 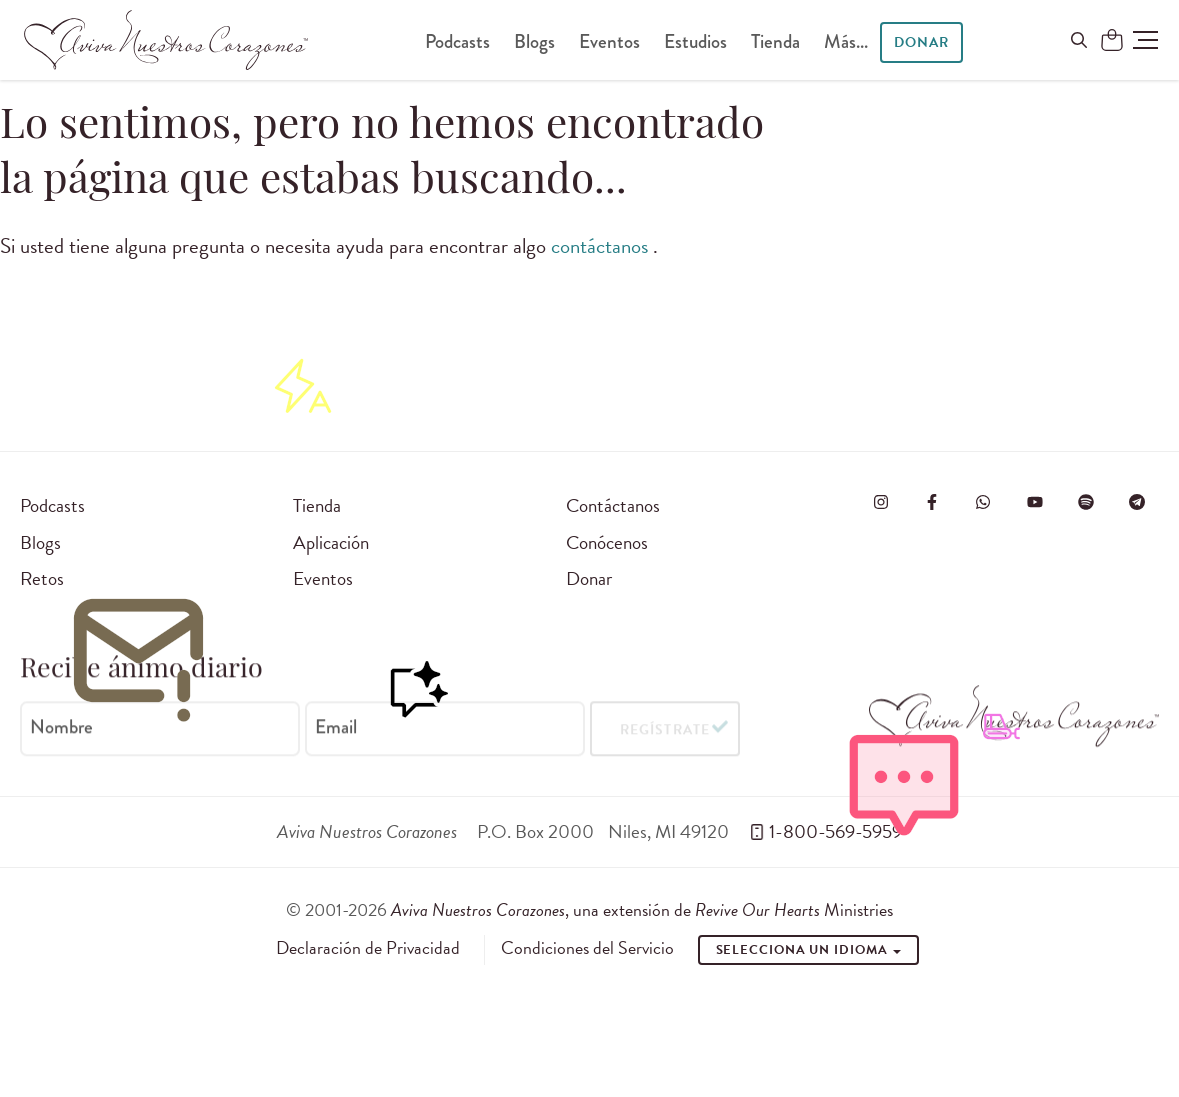 What do you see at coordinates (138, 650) in the screenshot?
I see `indicates an urgent or important email` at bounding box center [138, 650].